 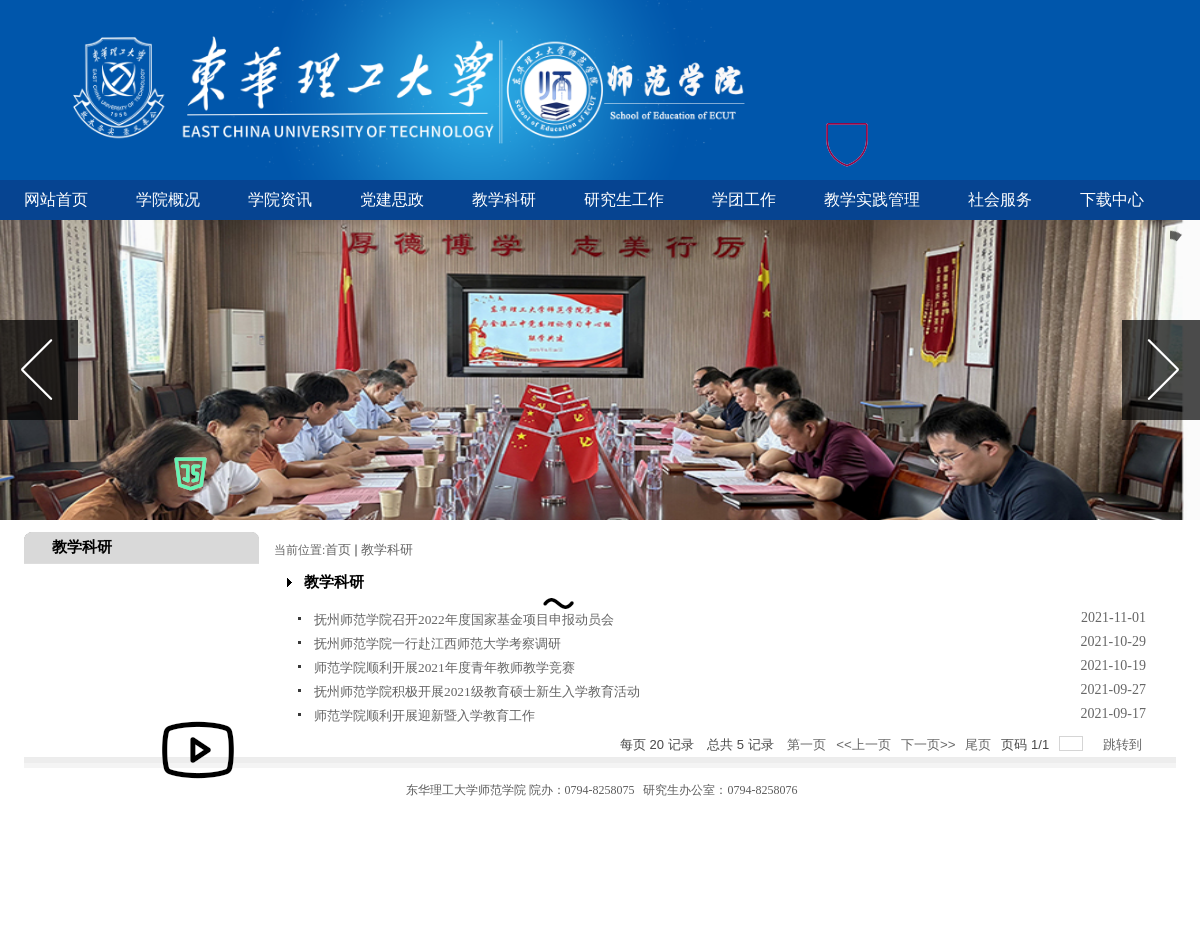 What do you see at coordinates (190, 473) in the screenshot?
I see `indicates javascript code or file type` at bounding box center [190, 473].